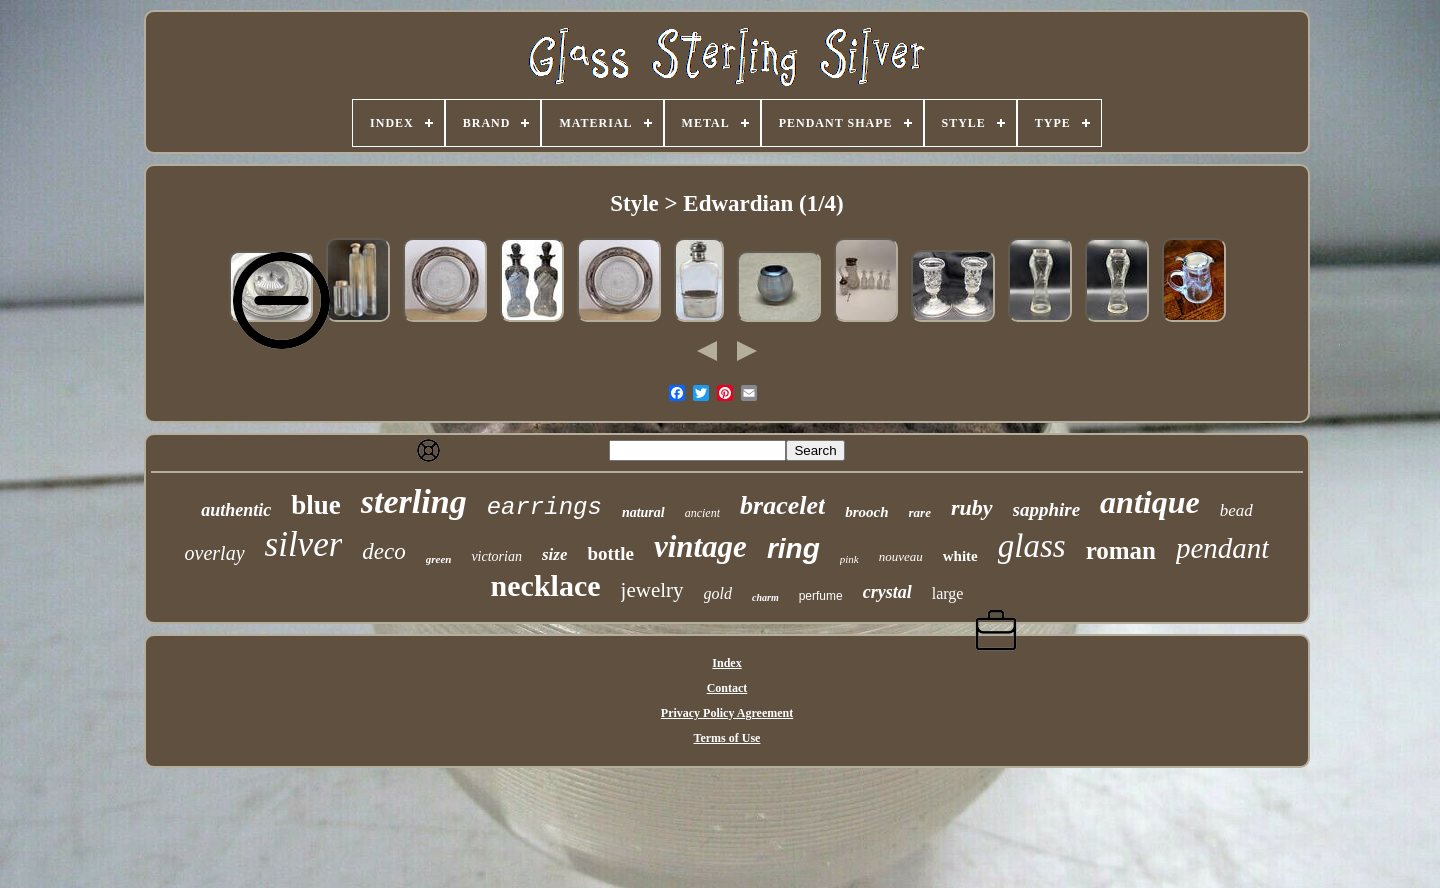 The image size is (1440, 888). I want to click on access work or business-related content, so click(996, 632).